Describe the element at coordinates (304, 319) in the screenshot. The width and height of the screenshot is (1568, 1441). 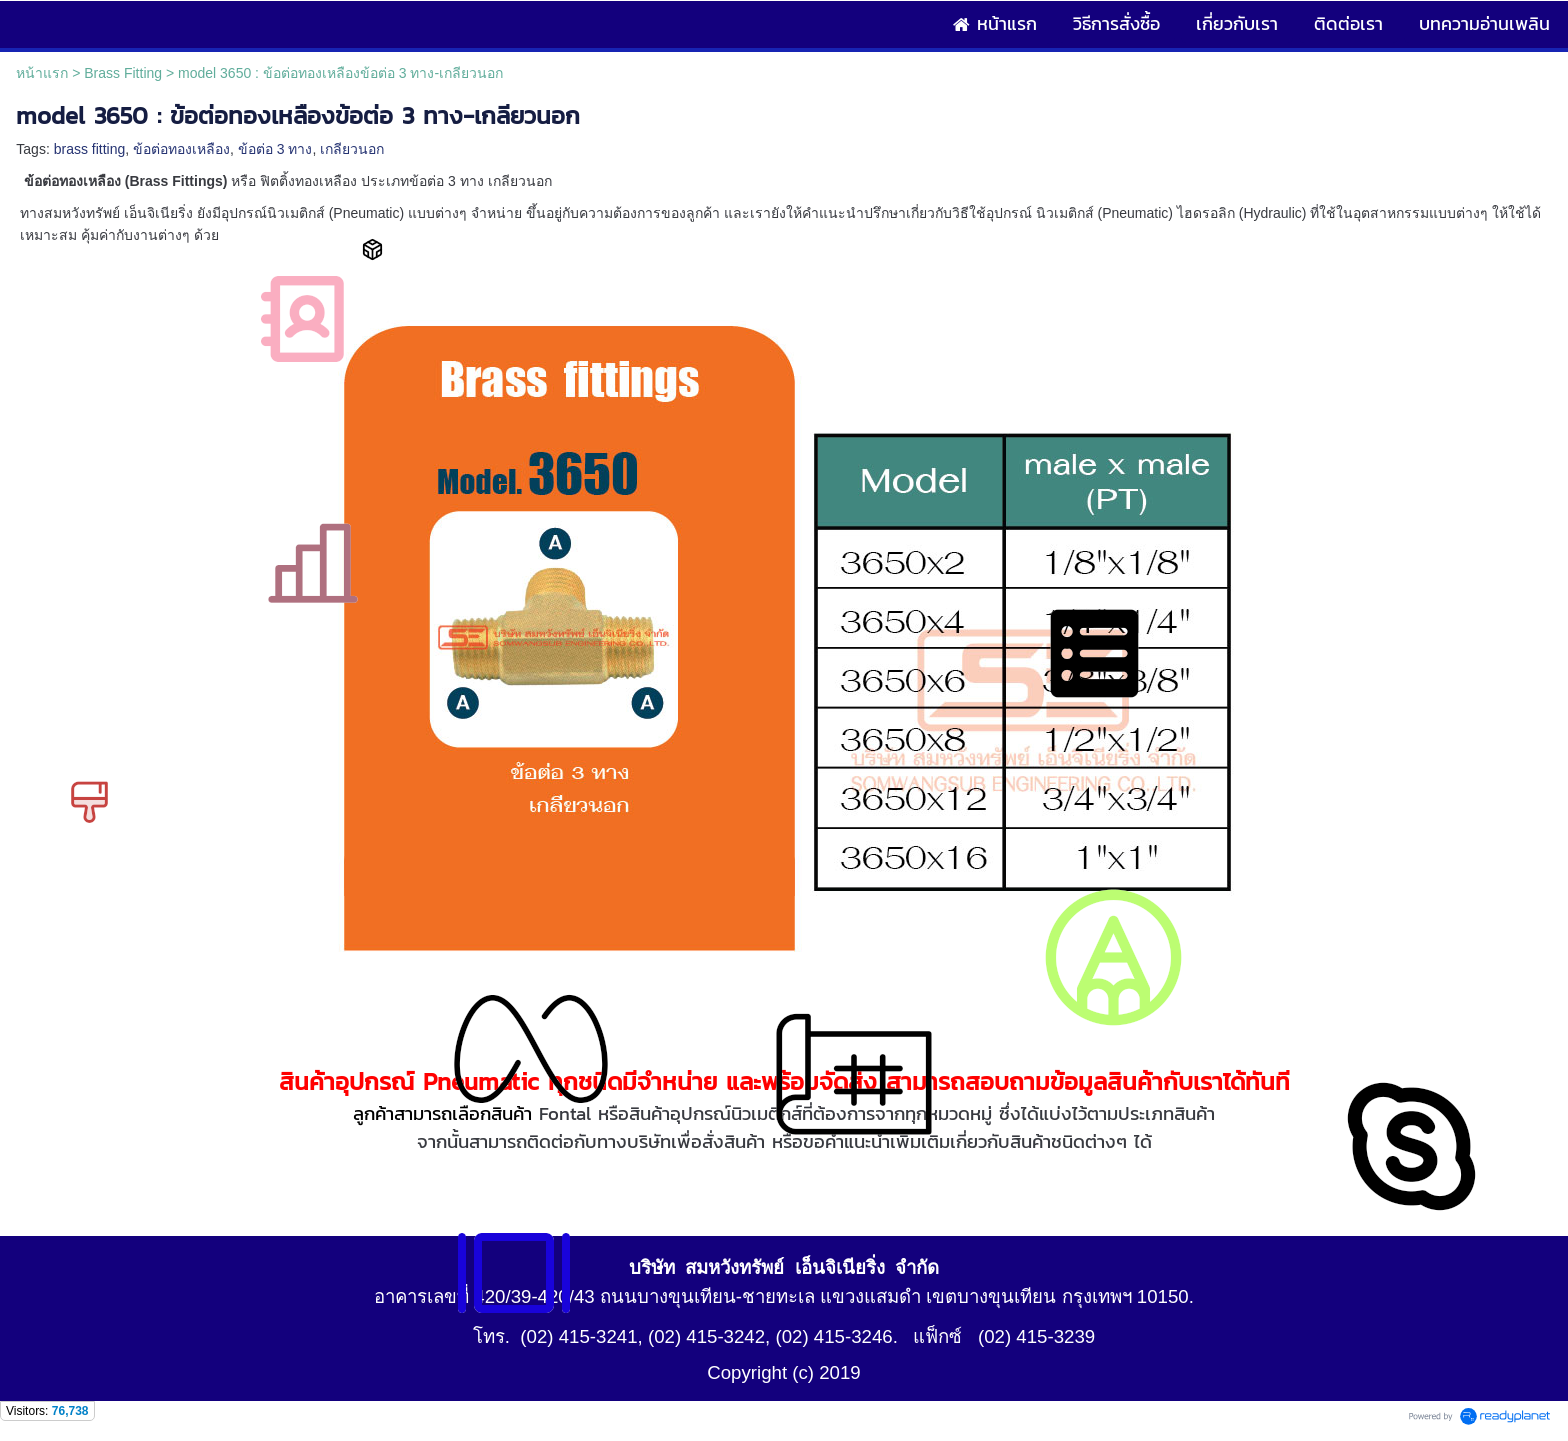
I see `access your contacts list` at that location.